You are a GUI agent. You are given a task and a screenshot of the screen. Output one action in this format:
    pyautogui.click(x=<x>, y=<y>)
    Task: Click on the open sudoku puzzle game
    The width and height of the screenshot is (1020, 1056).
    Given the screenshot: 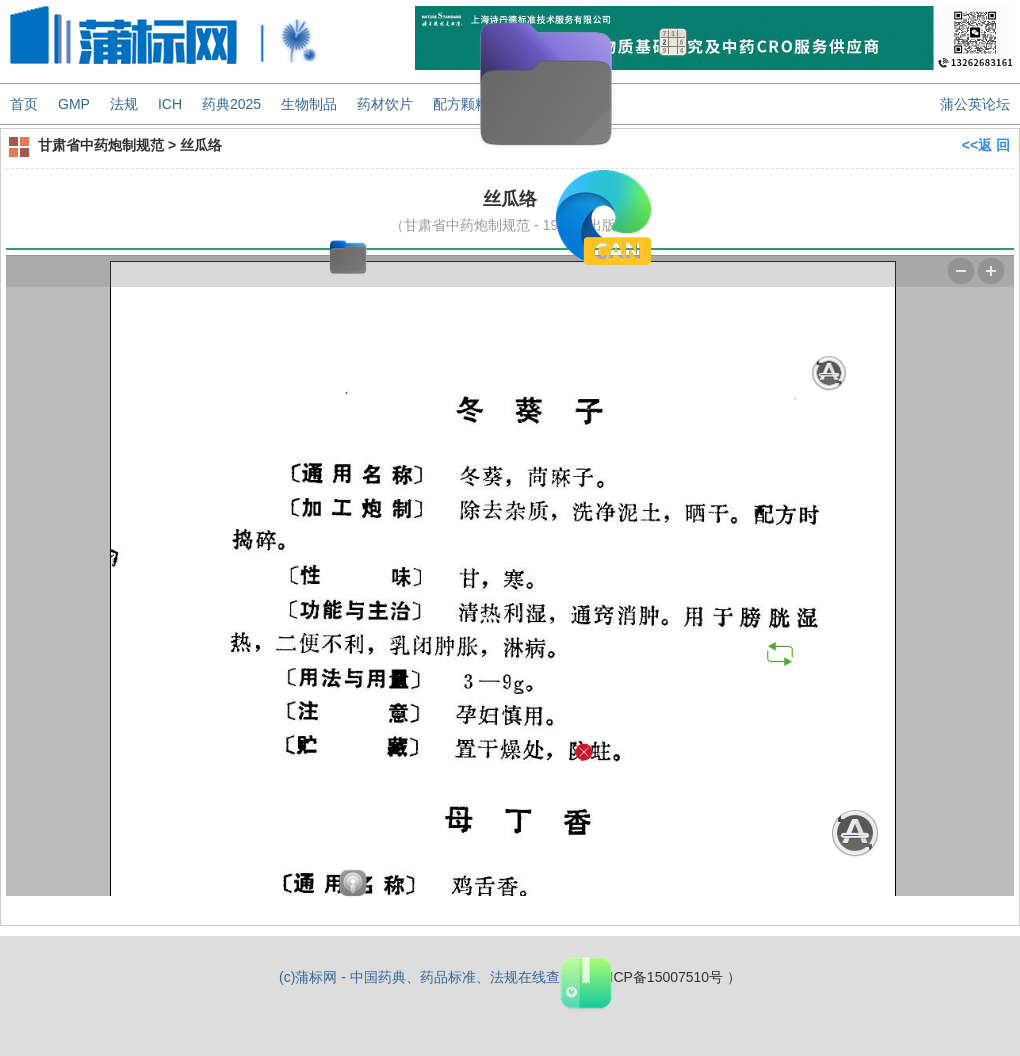 What is the action you would take?
    pyautogui.click(x=673, y=42)
    